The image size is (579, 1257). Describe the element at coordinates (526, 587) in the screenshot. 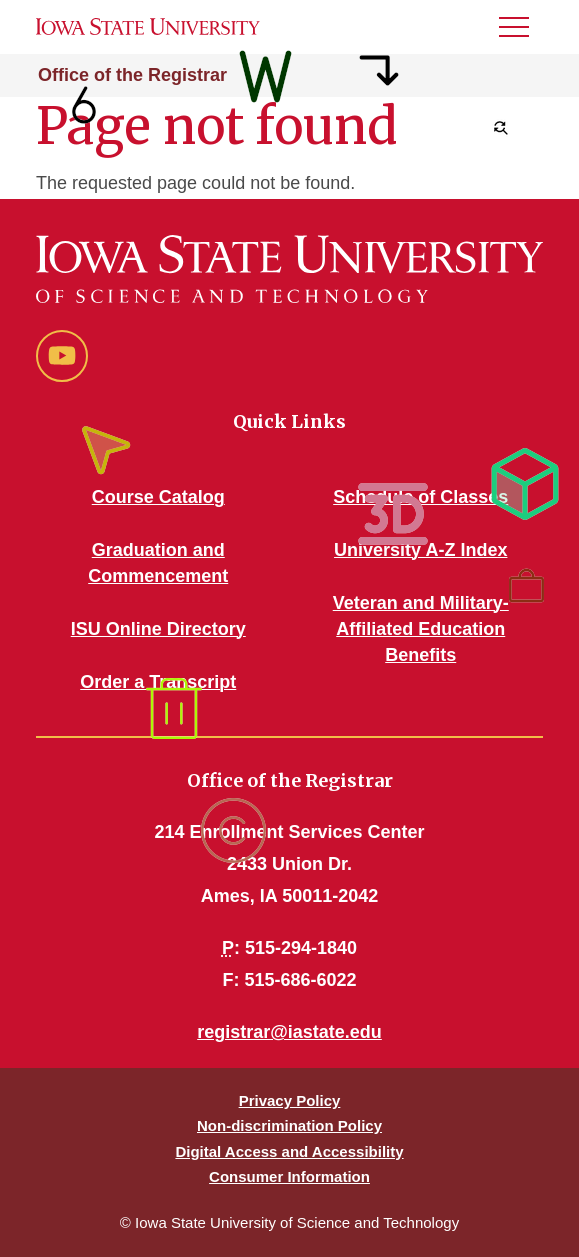

I see `view your shopping bag` at that location.